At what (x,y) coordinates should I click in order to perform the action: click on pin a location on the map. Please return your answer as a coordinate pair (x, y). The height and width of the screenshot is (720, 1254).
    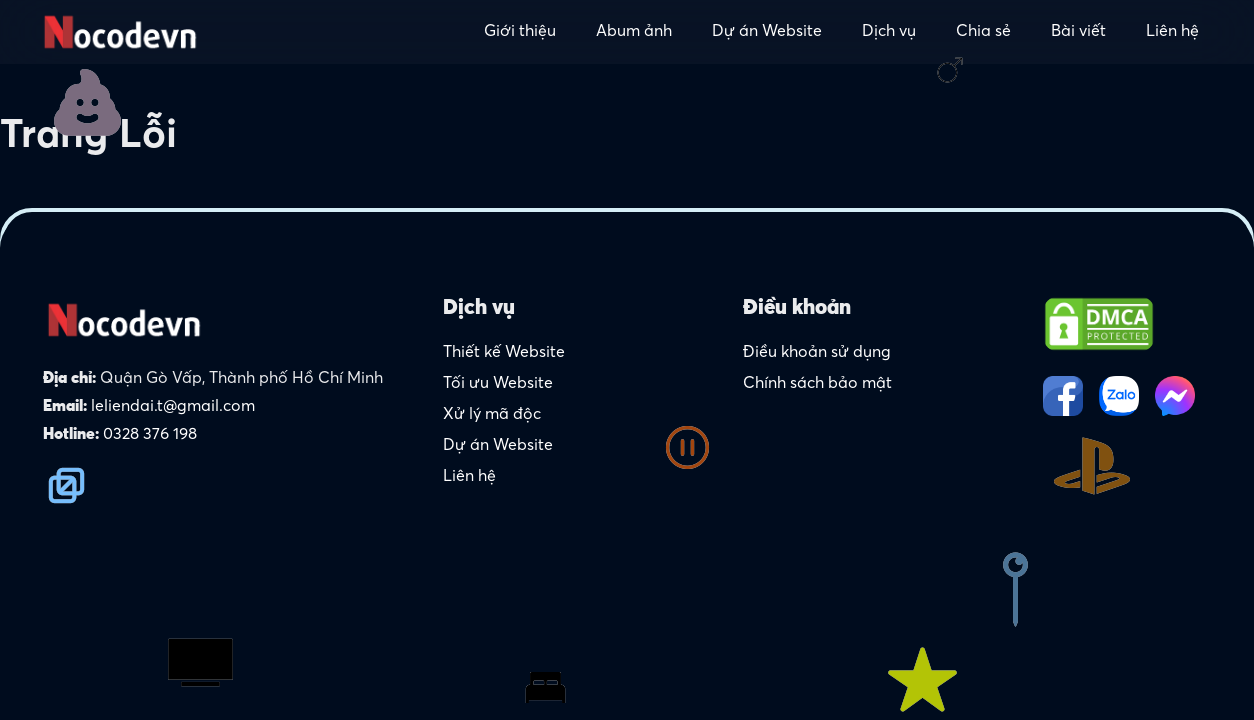
    Looking at the image, I should click on (1015, 589).